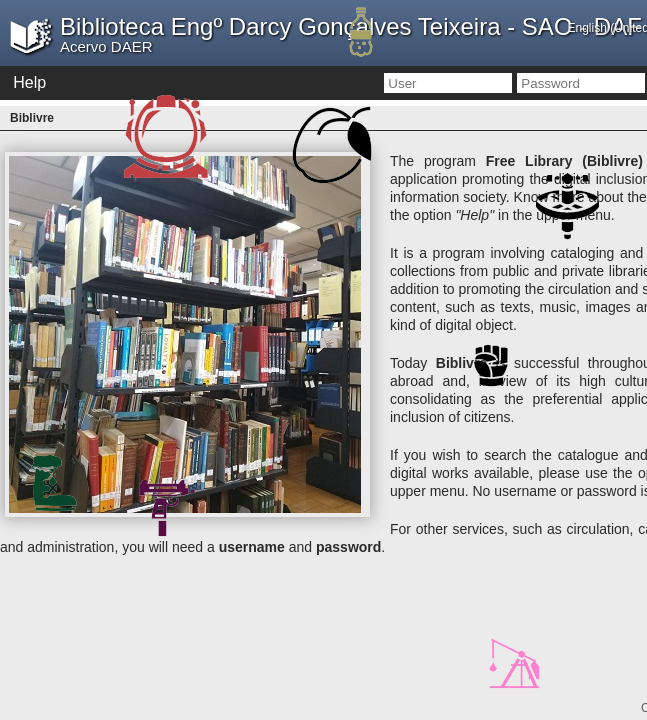  What do you see at coordinates (166, 136) in the screenshot?
I see `access space or astronaut-themed content` at bounding box center [166, 136].